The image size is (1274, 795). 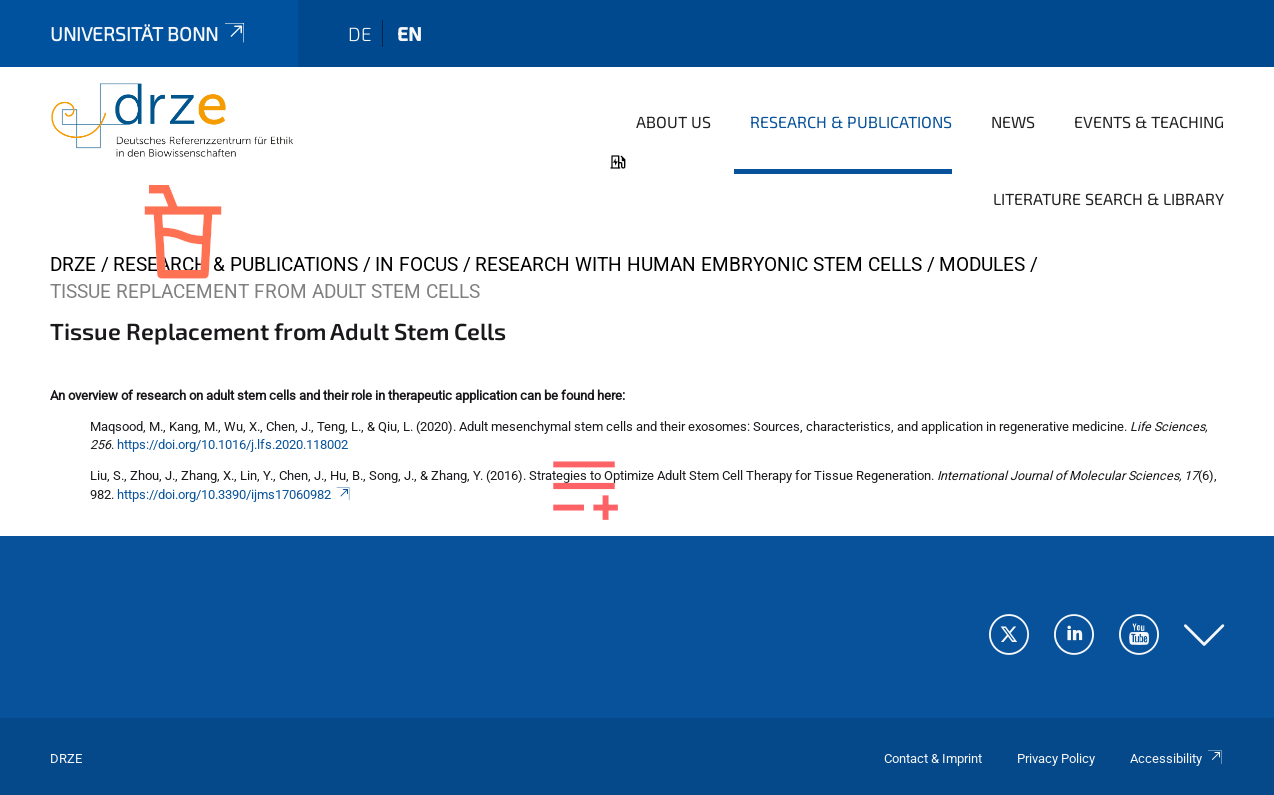 I want to click on add a new item to playlist, so click(x=584, y=486).